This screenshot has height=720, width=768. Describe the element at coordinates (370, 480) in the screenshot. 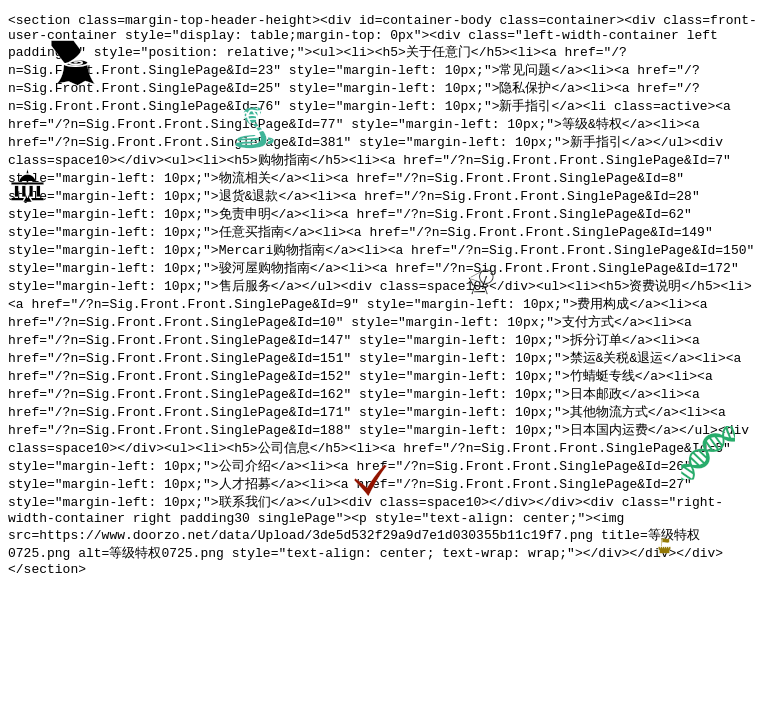

I see `confirm or complete an action` at that location.